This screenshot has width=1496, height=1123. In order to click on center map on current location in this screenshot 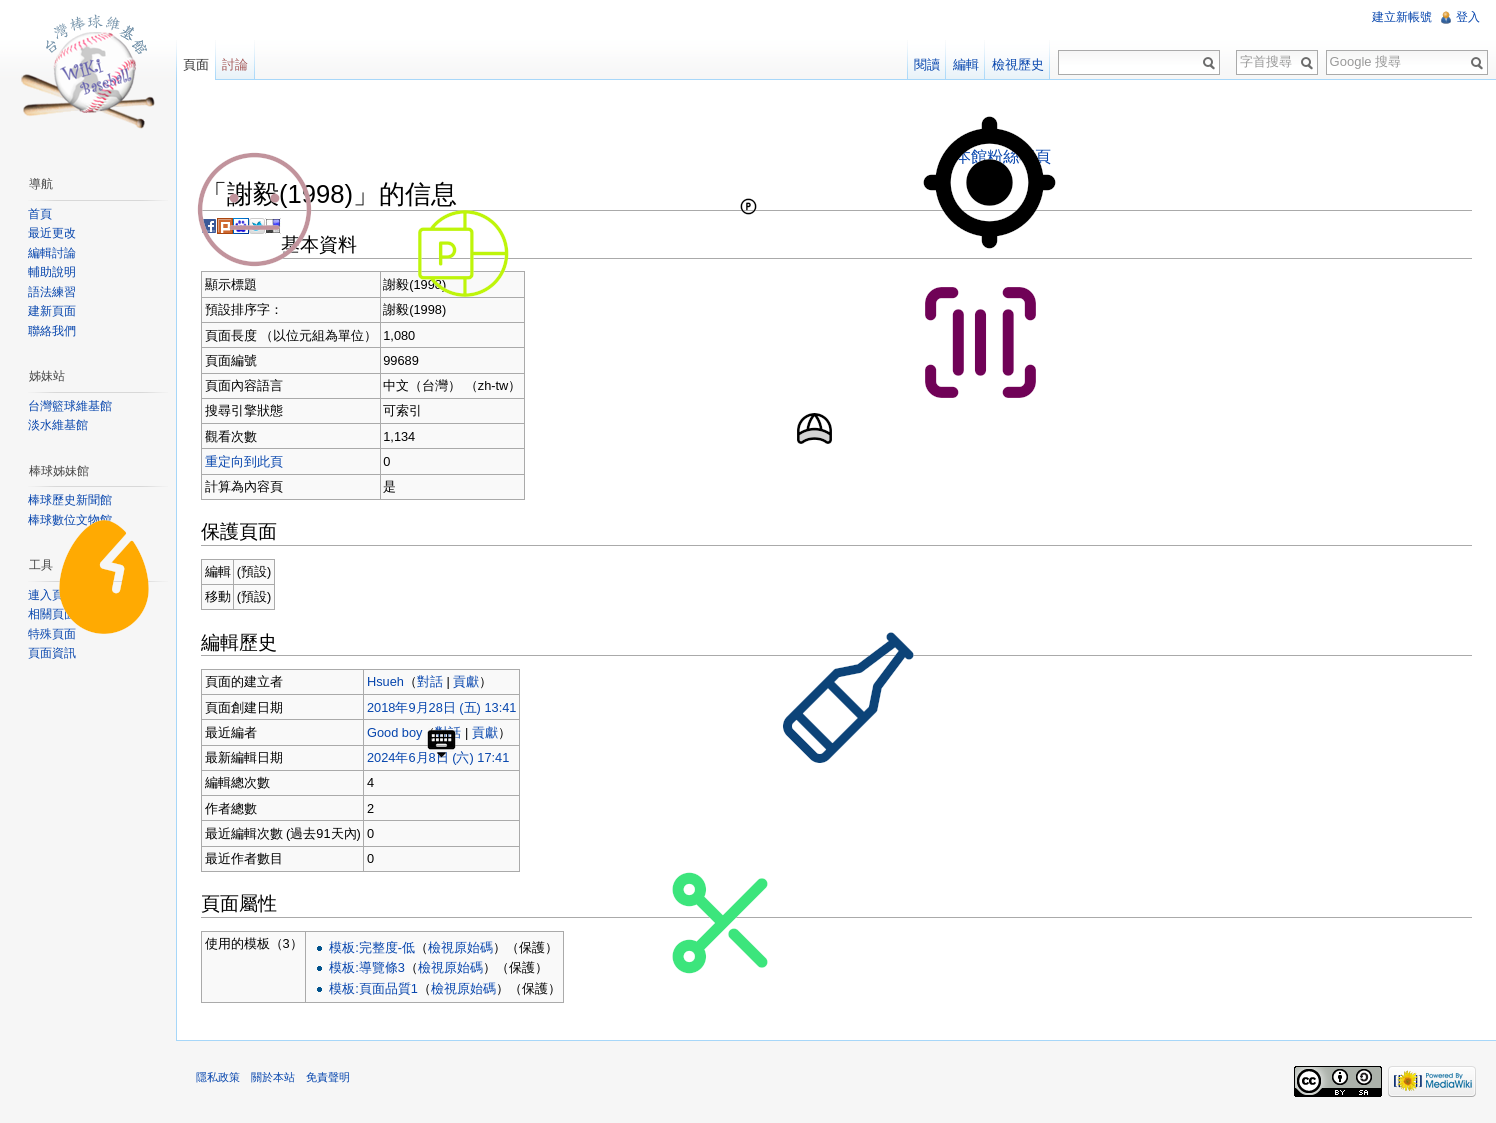, I will do `click(989, 182)`.